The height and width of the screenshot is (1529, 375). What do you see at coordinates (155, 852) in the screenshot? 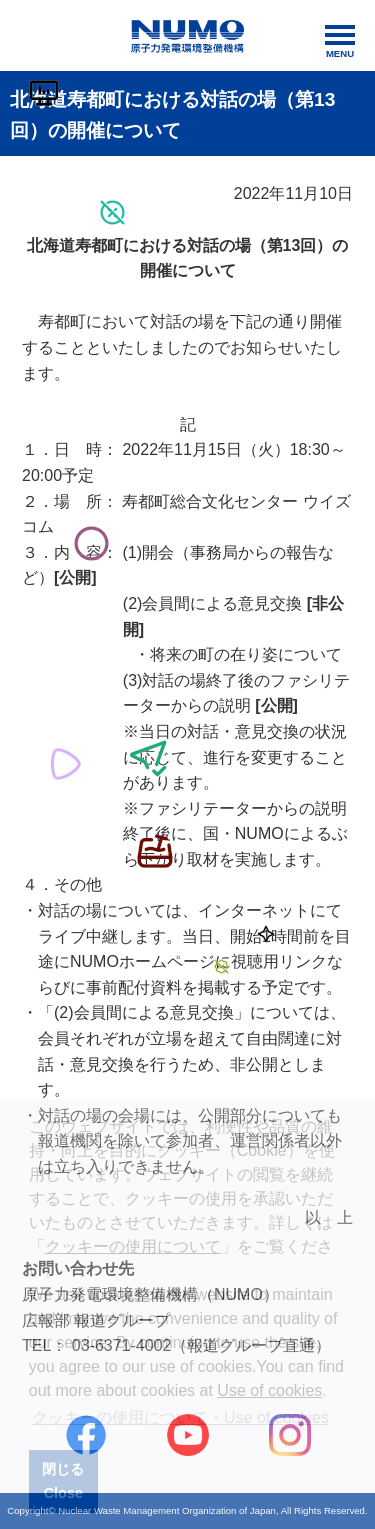
I see `access sandbox or testing environment` at bounding box center [155, 852].